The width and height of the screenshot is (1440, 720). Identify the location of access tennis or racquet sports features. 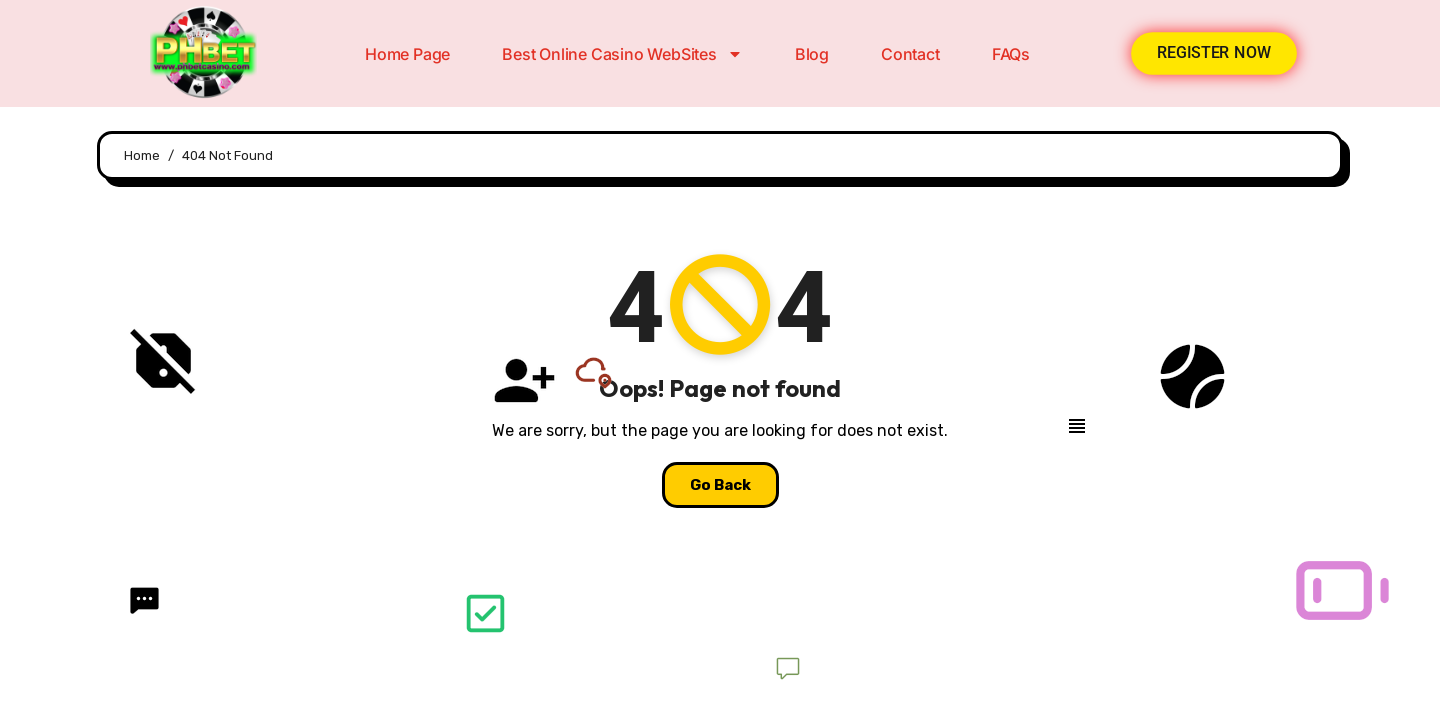
(1192, 376).